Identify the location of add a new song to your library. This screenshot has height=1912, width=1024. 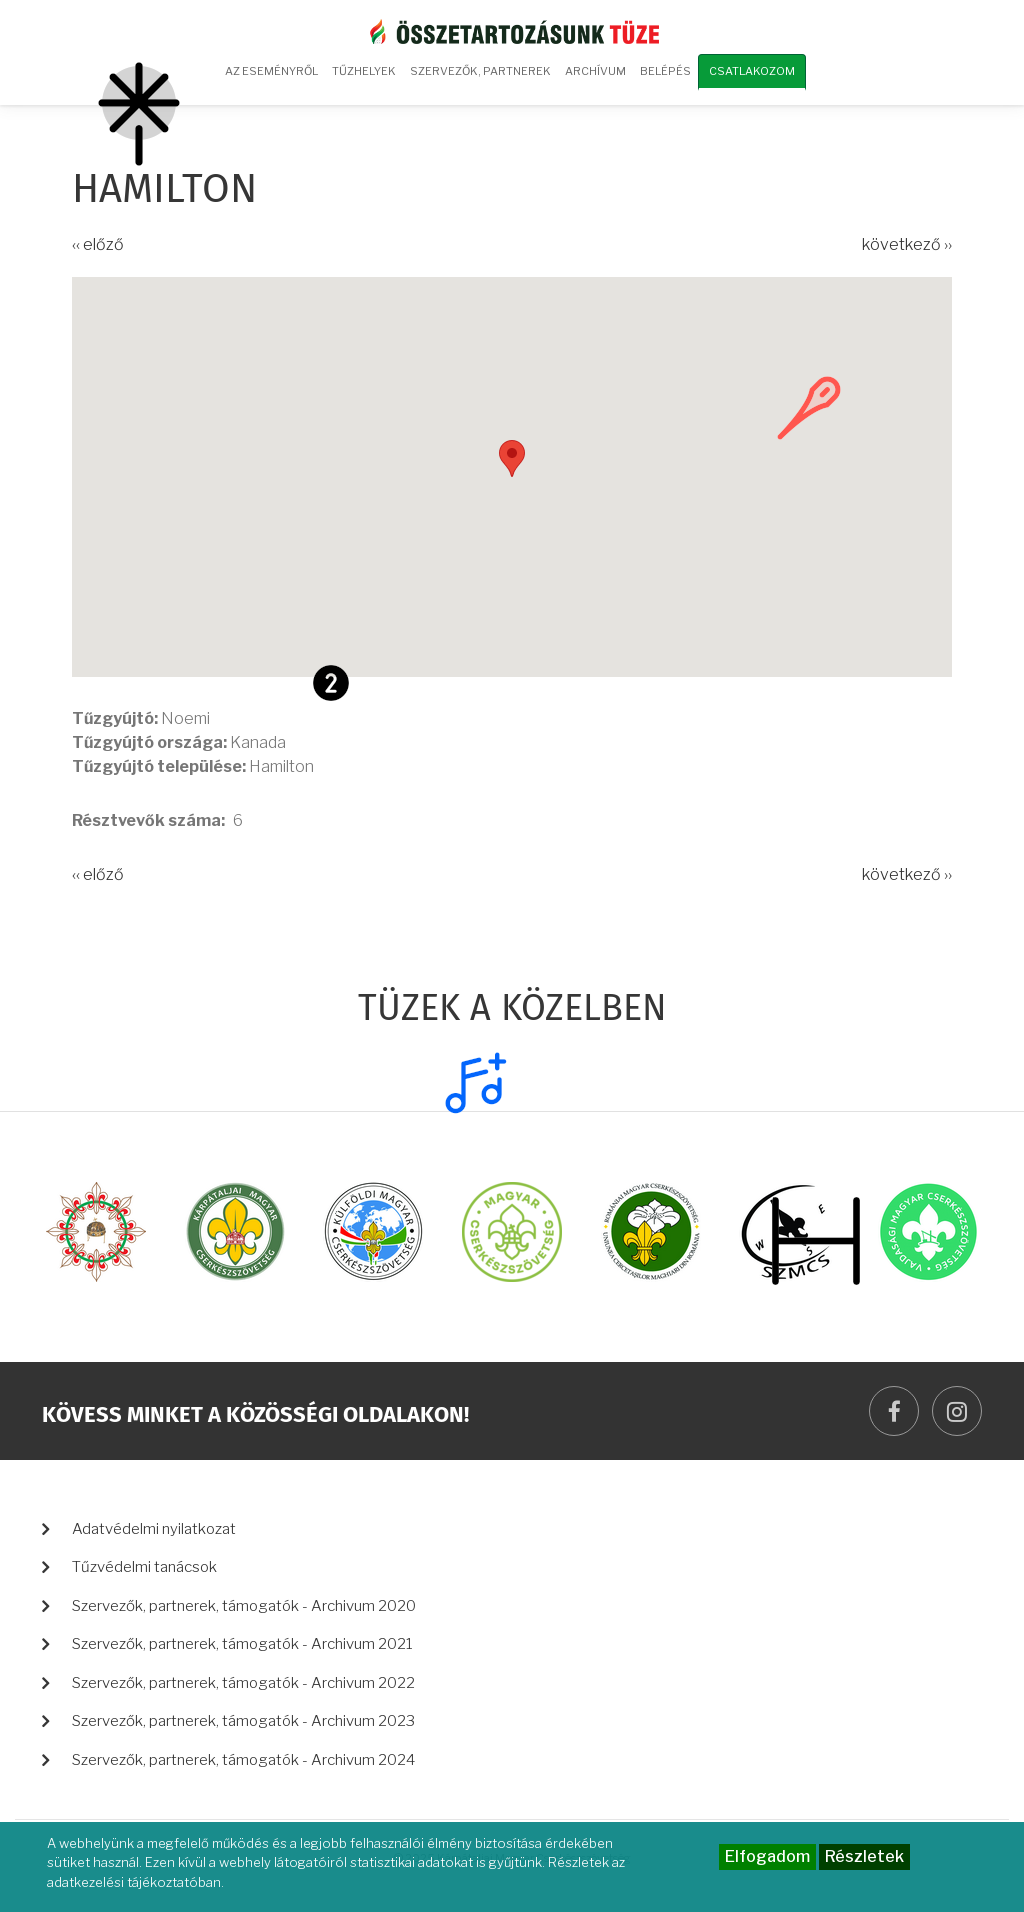
(477, 1084).